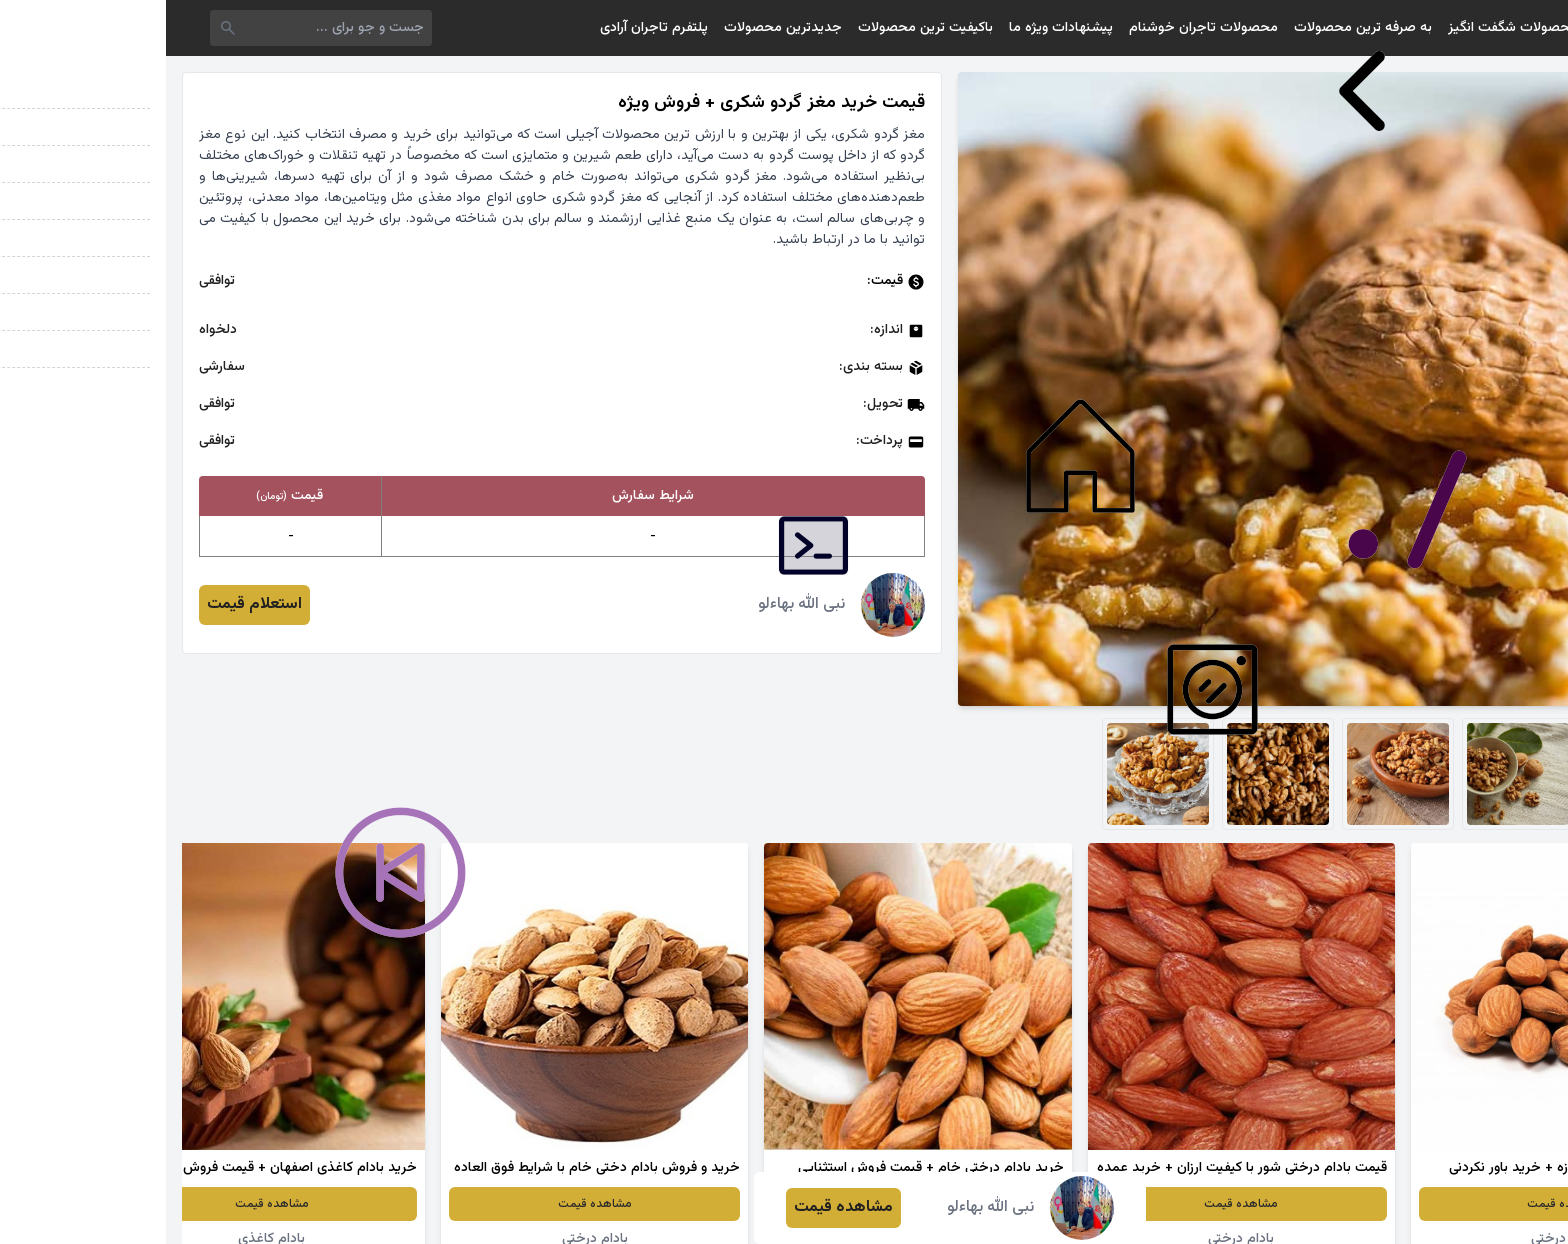 The height and width of the screenshot is (1244, 1568). Describe the element at coordinates (400, 872) in the screenshot. I see `skip to previous track` at that location.